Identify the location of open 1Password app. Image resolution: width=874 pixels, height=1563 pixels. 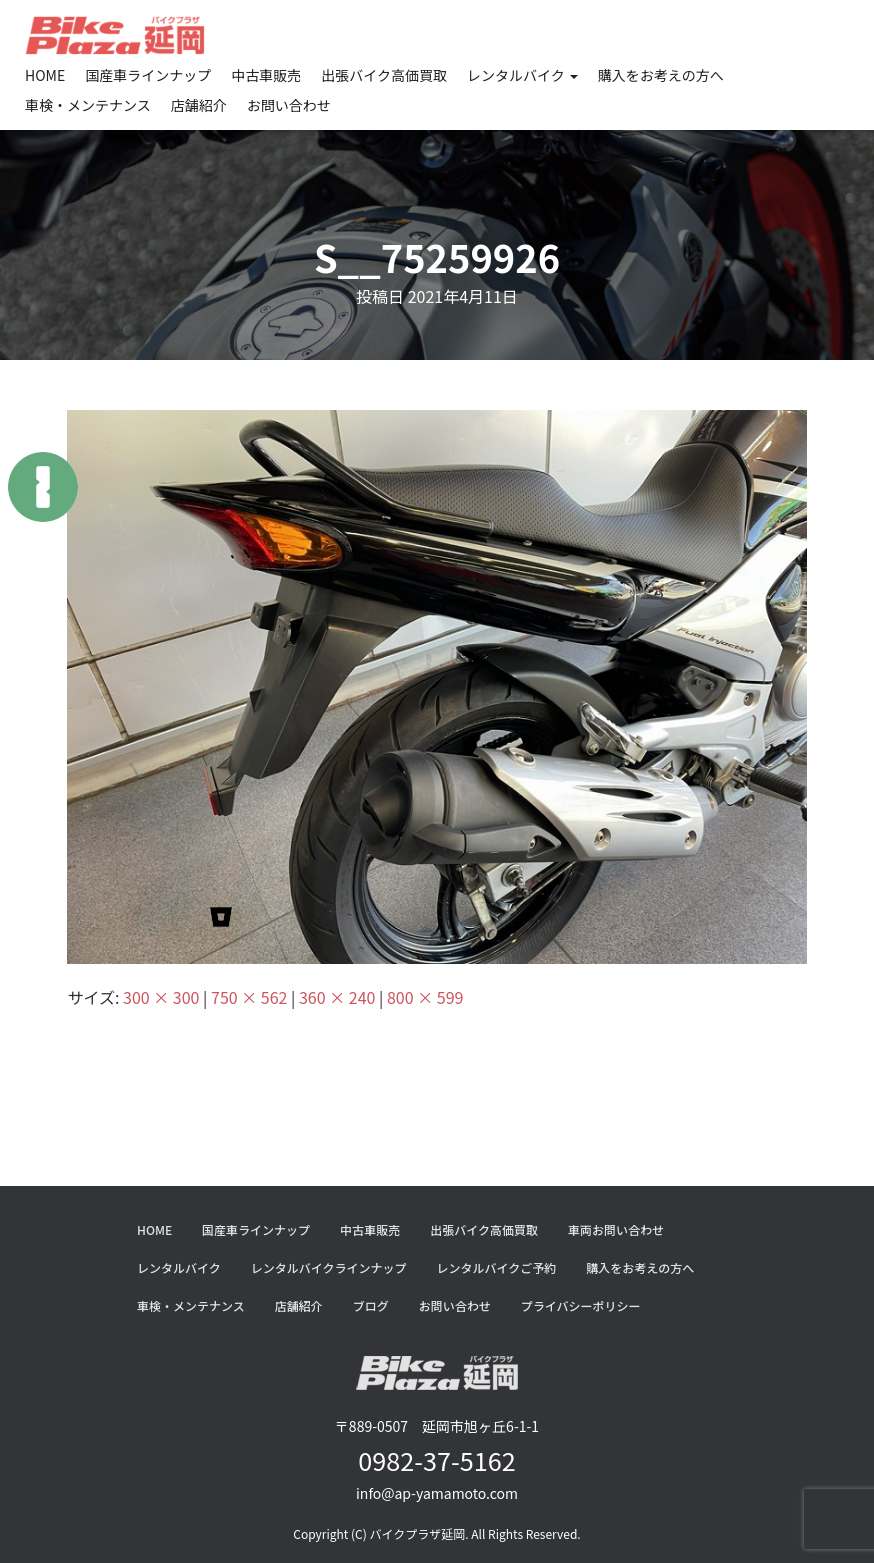
(43, 487).